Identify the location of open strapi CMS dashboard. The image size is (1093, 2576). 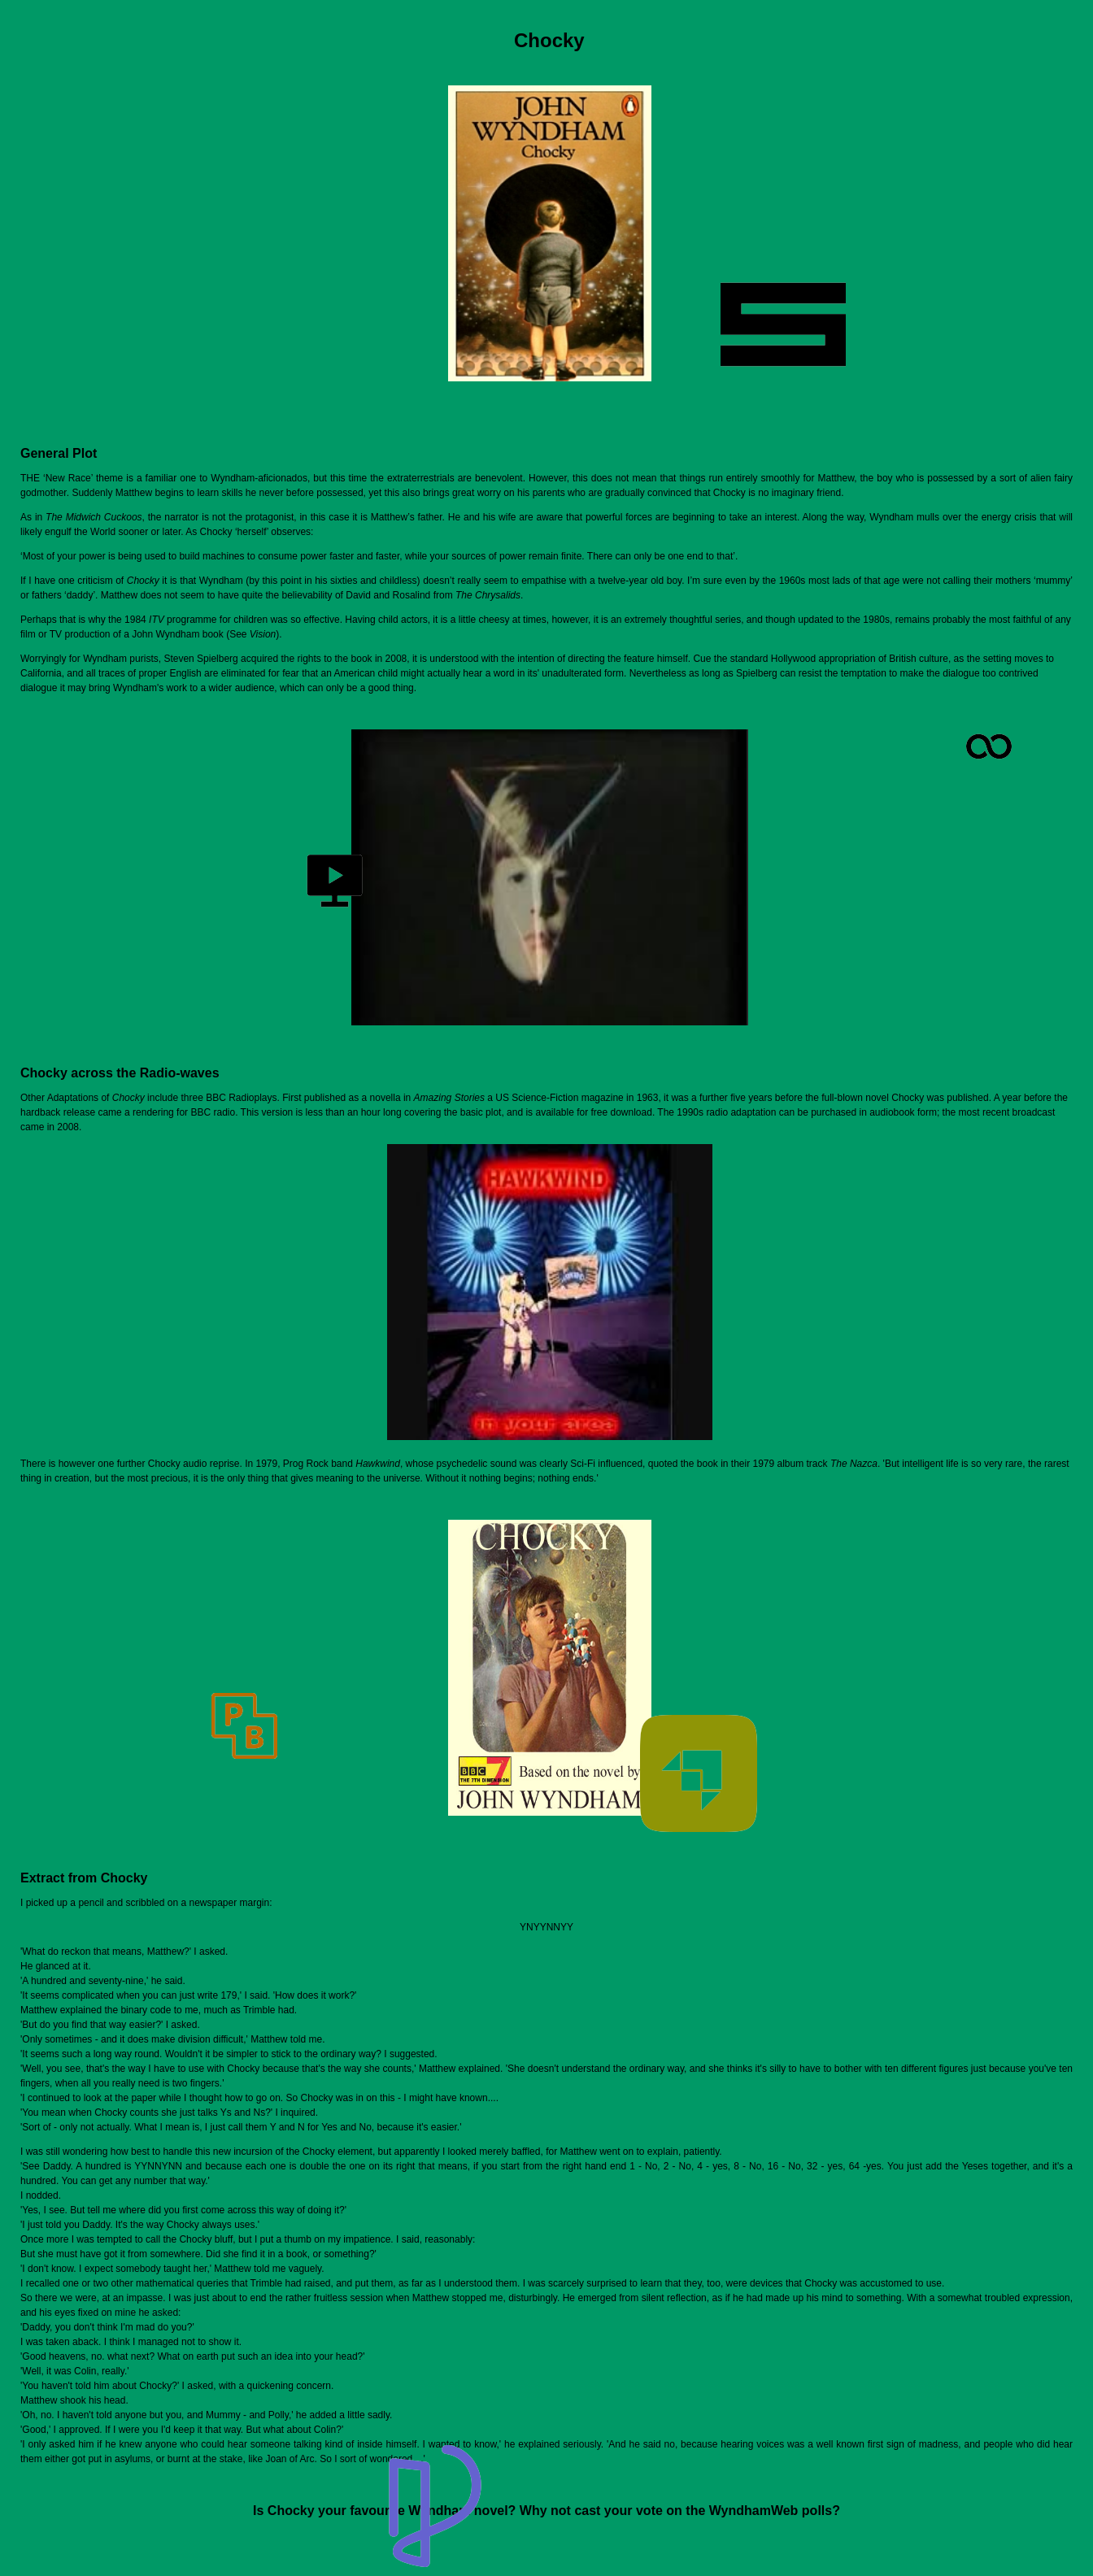
(699, 1773).